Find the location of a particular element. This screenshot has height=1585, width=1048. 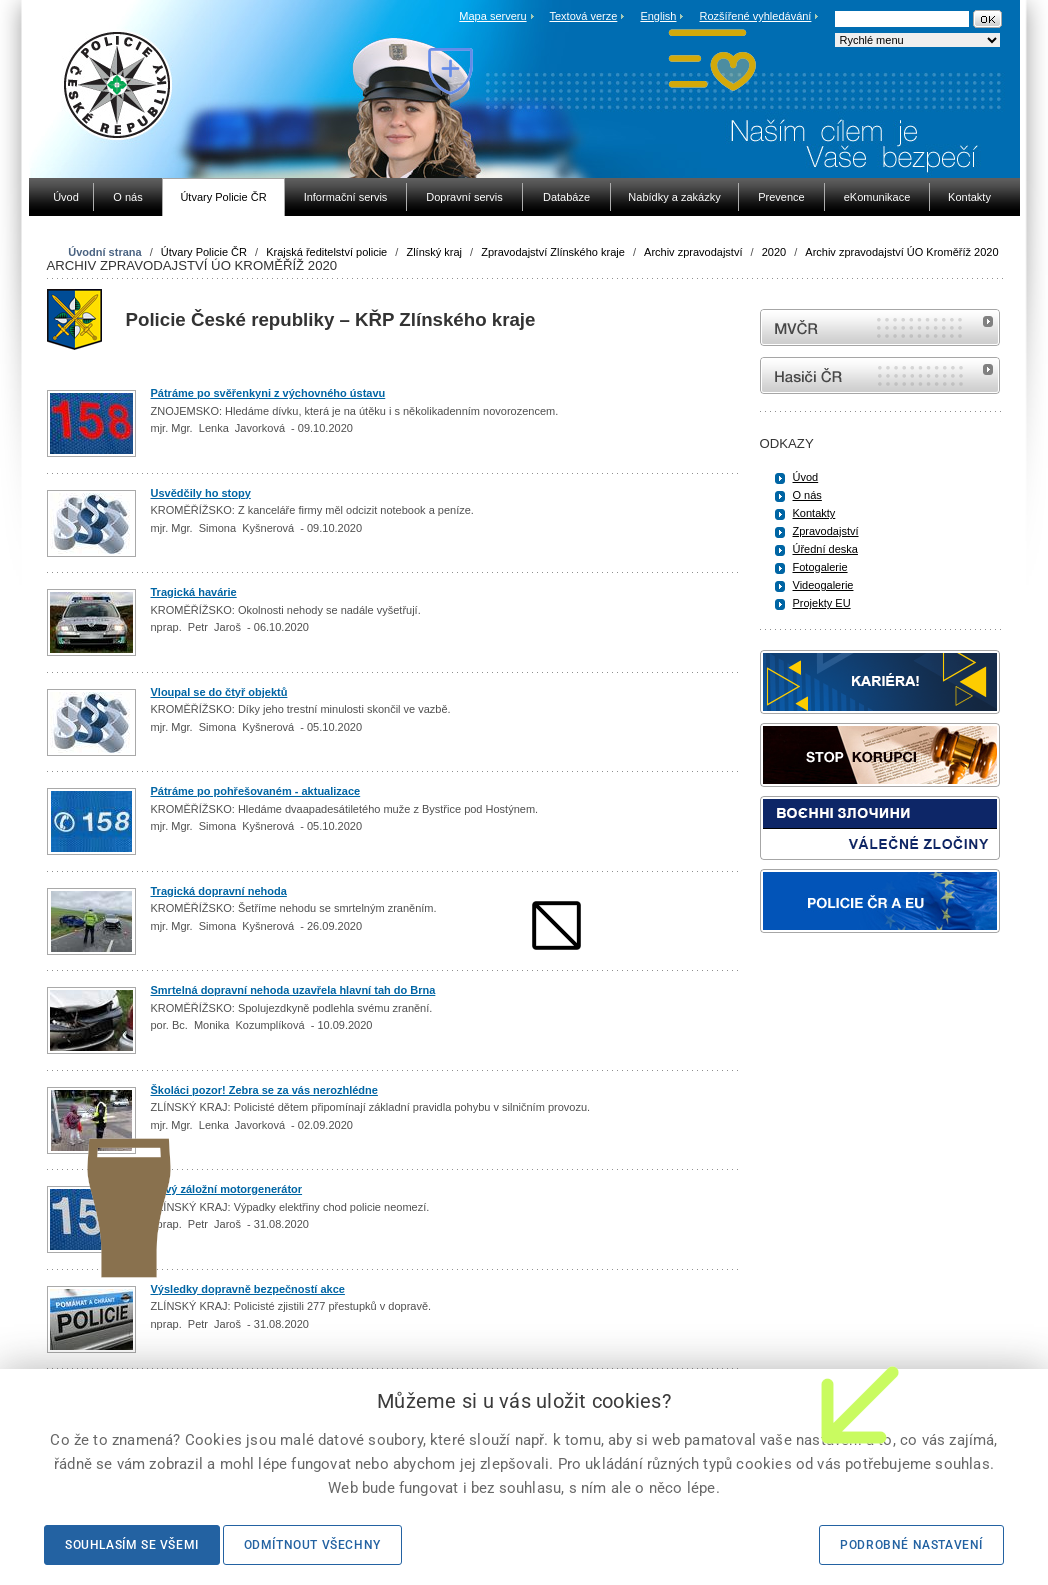

view your favorites list is located at coordinates (707, 58).